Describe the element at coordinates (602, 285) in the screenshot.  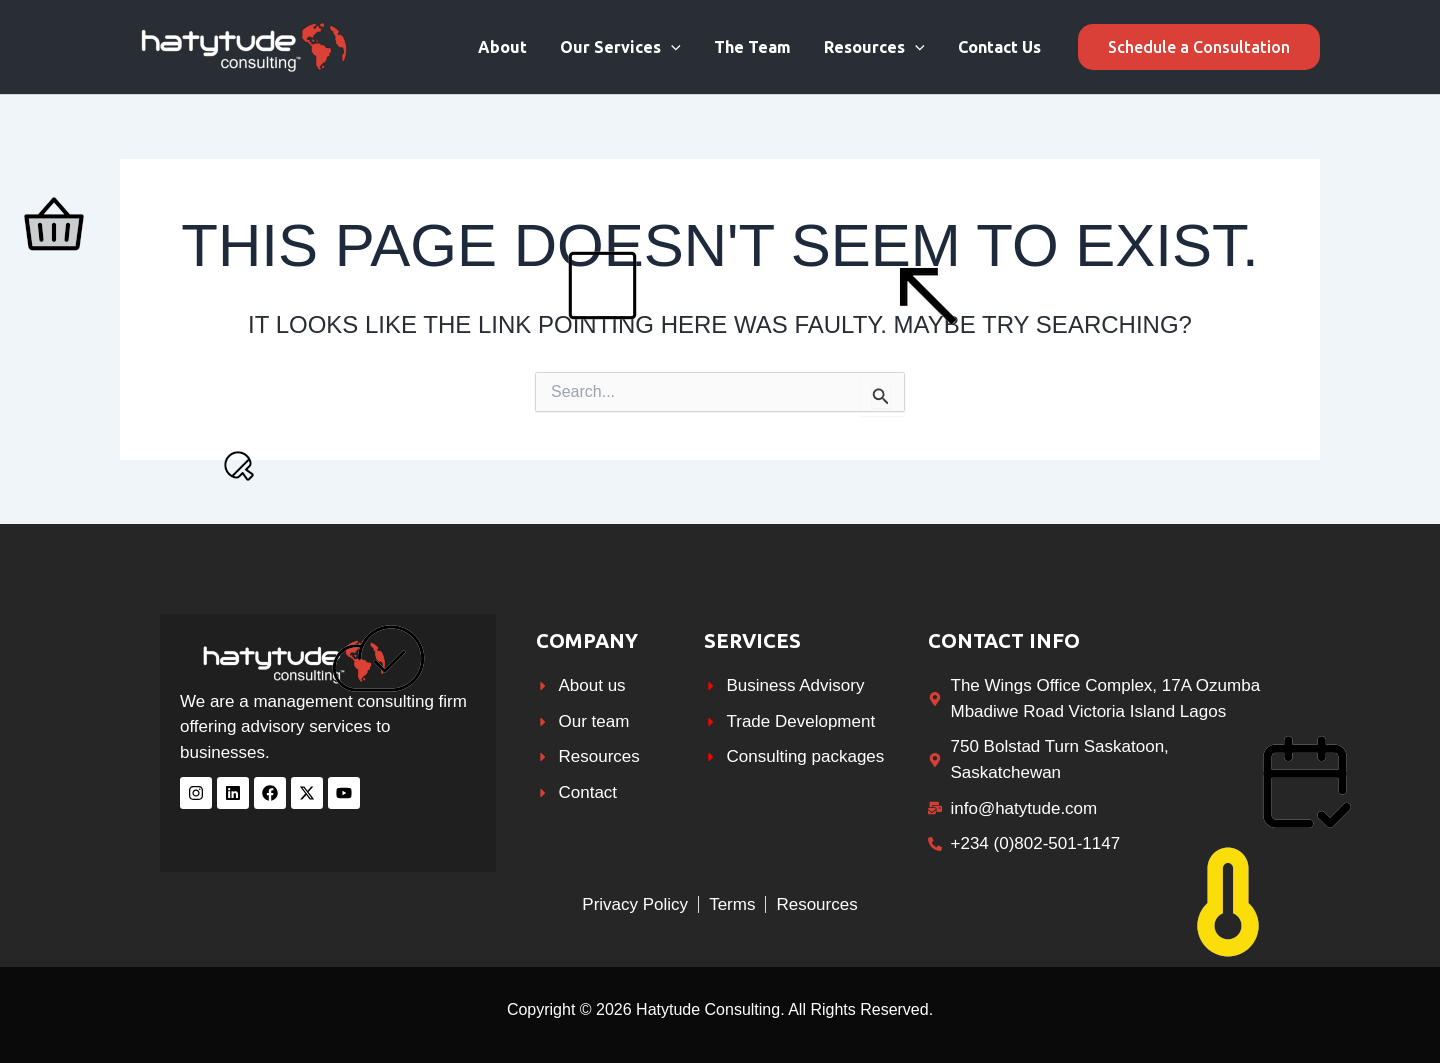
I see `stop media playback` at that location.